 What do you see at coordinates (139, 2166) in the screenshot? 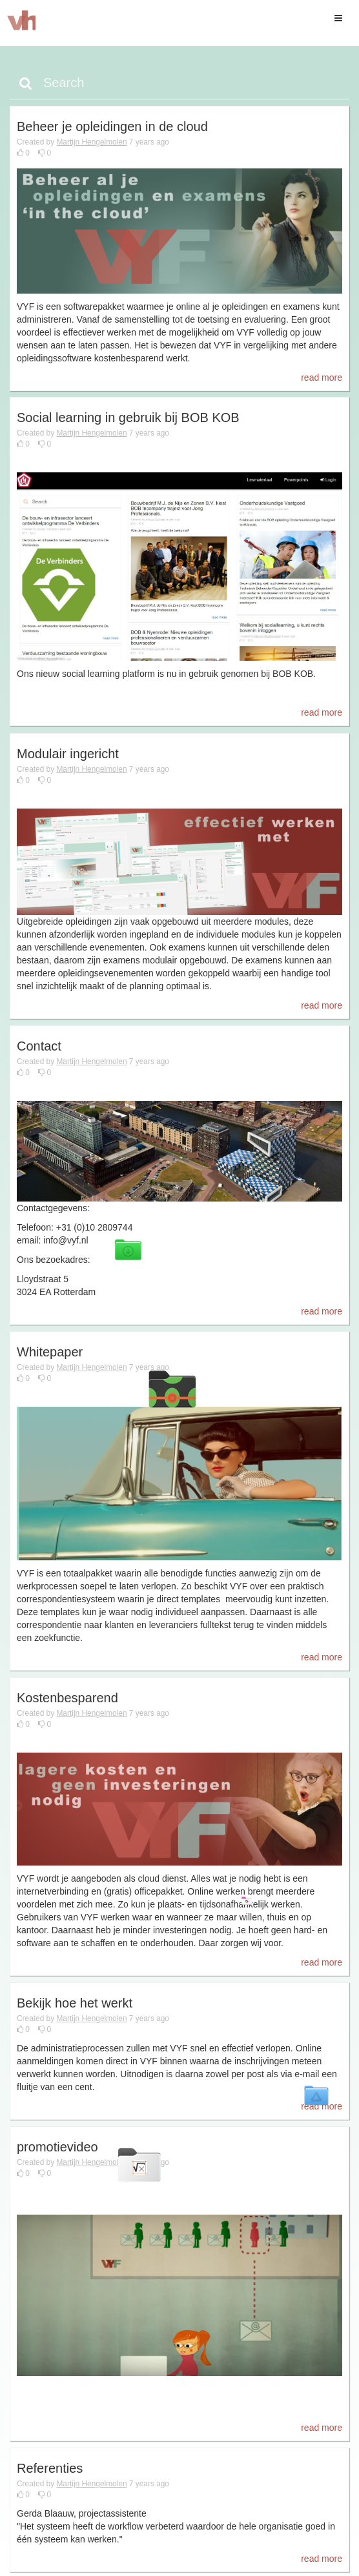
I see `folder containing LibreOffice Math formula files` at bounding box center [139, 2166].